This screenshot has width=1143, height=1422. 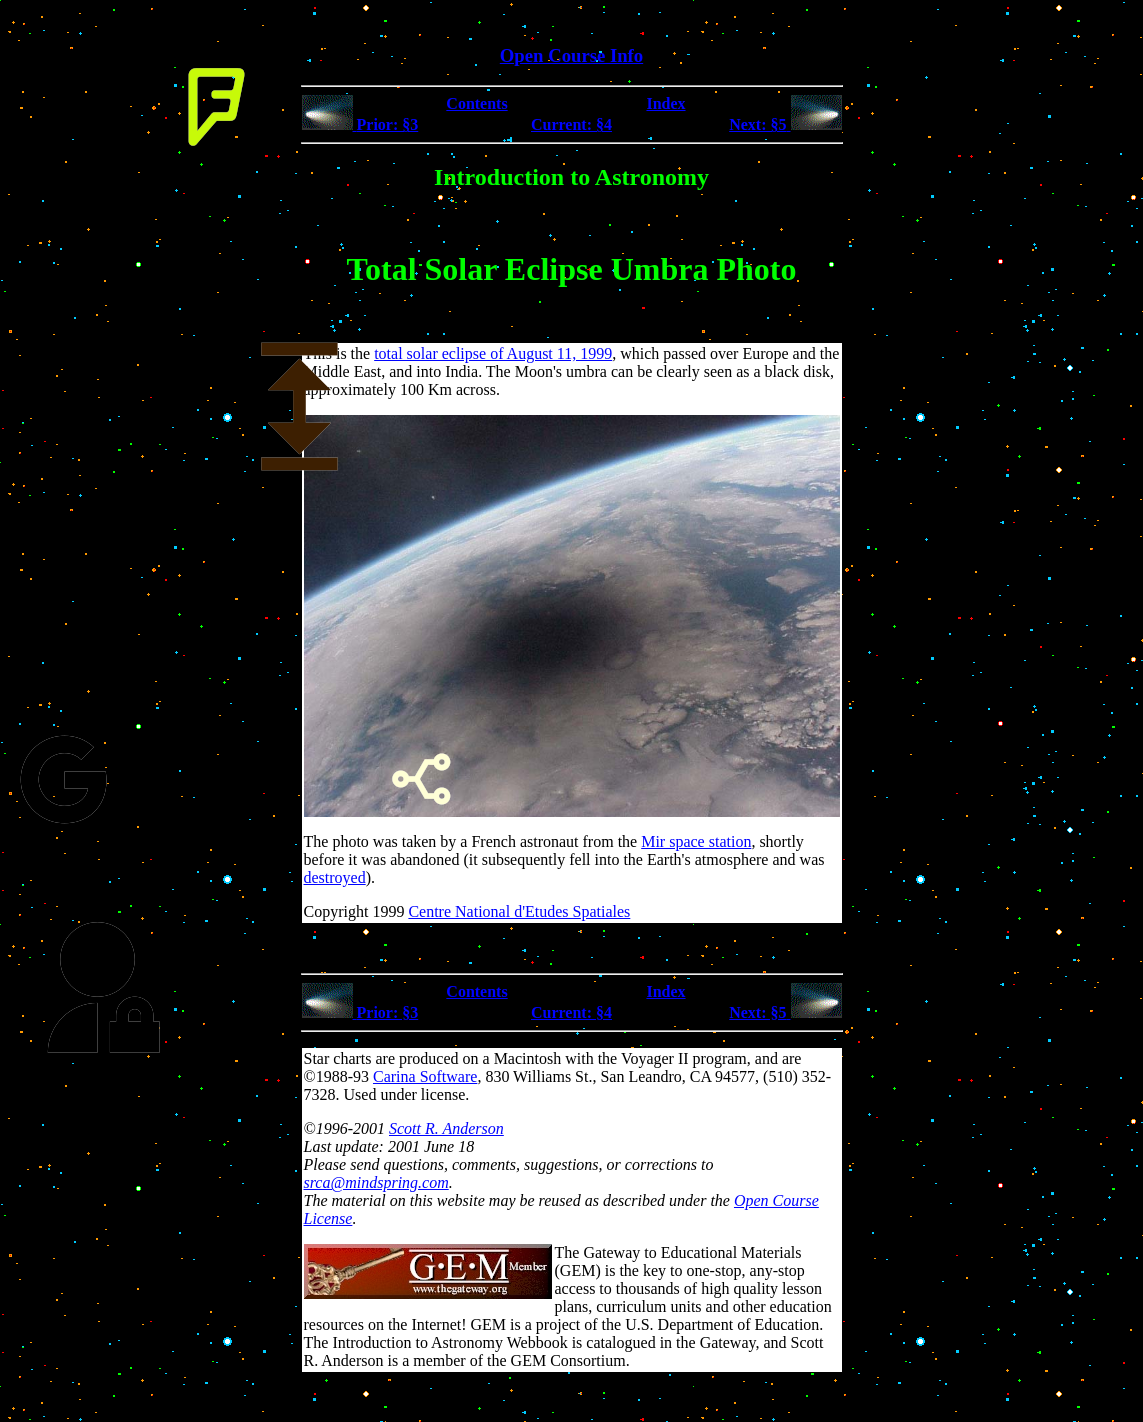 I want to click on view your StackShare profile, so click(x=422, y=779).